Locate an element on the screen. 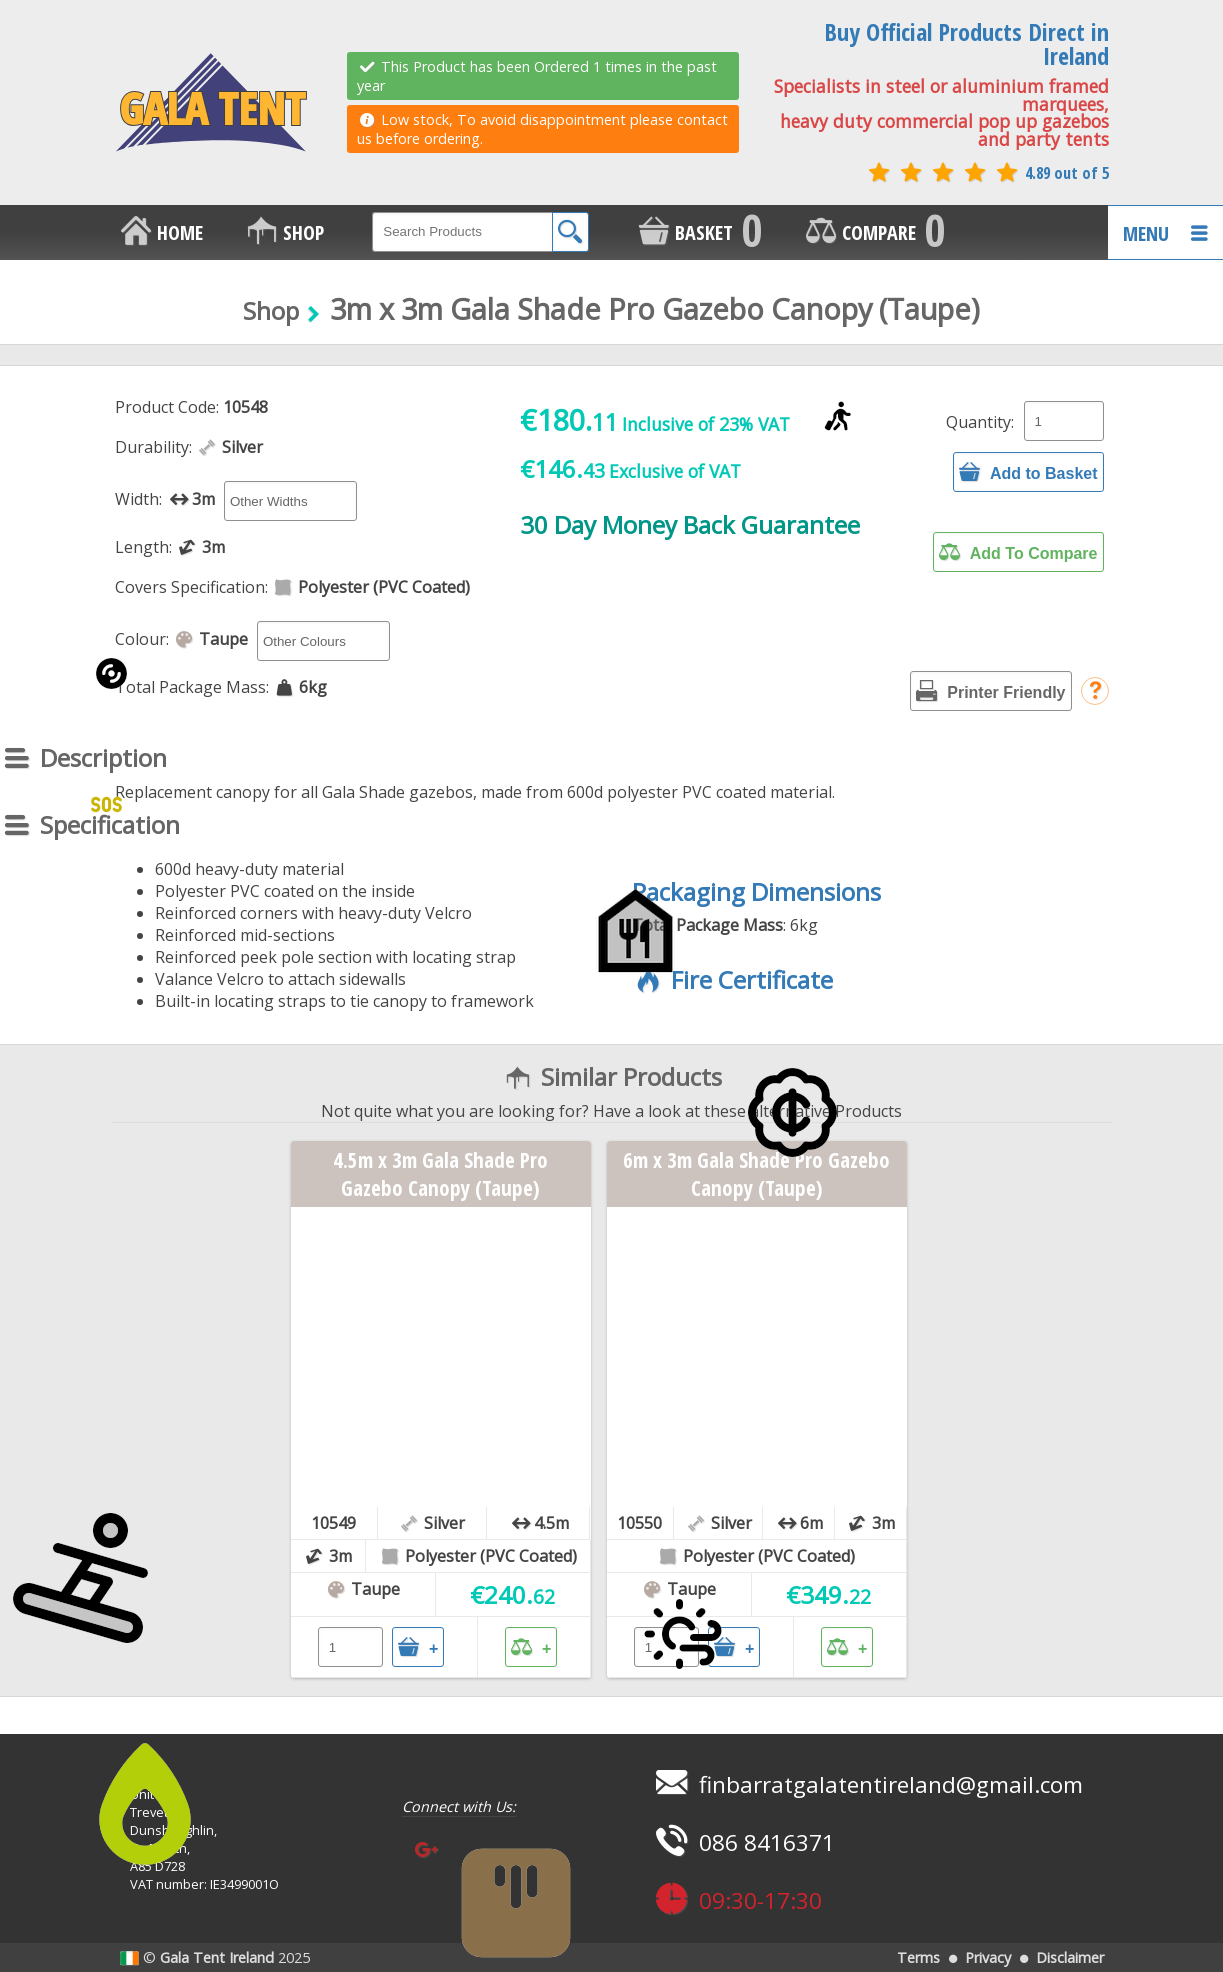 This screenshot has height=1972, width=1223. view current weather conditions is located at coordinates (683, 1634).